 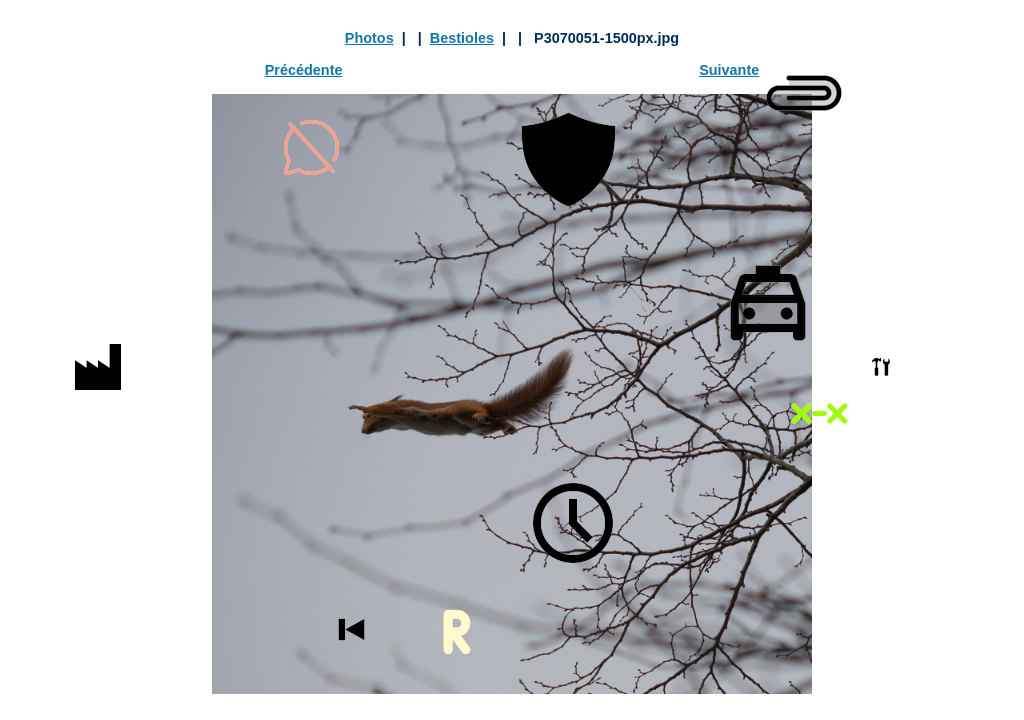 What do you see at coordinates (351, 629) in the screenshot?
I see `skip to previous track` at bounding box center [351, 629].